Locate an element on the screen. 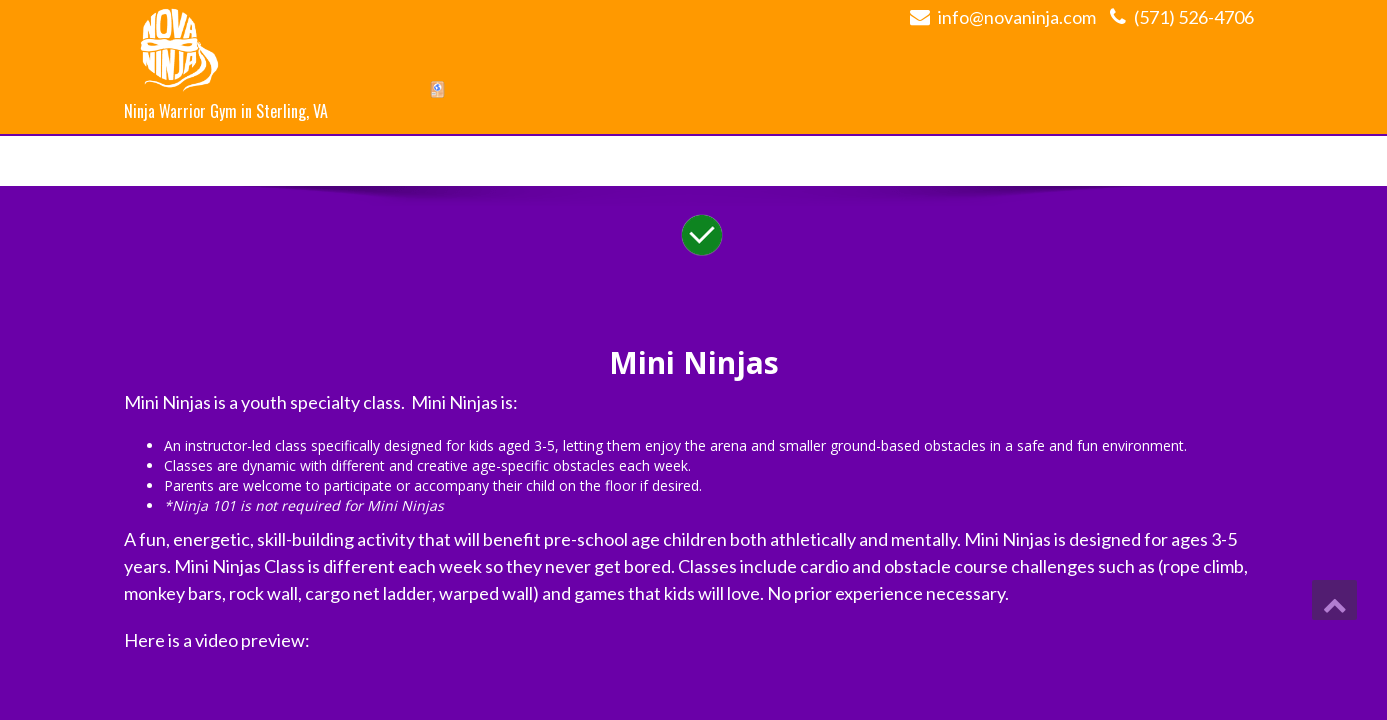 The image size is (1387, 720). updating package cache from remote repositories is located at coordinates (437, 89).